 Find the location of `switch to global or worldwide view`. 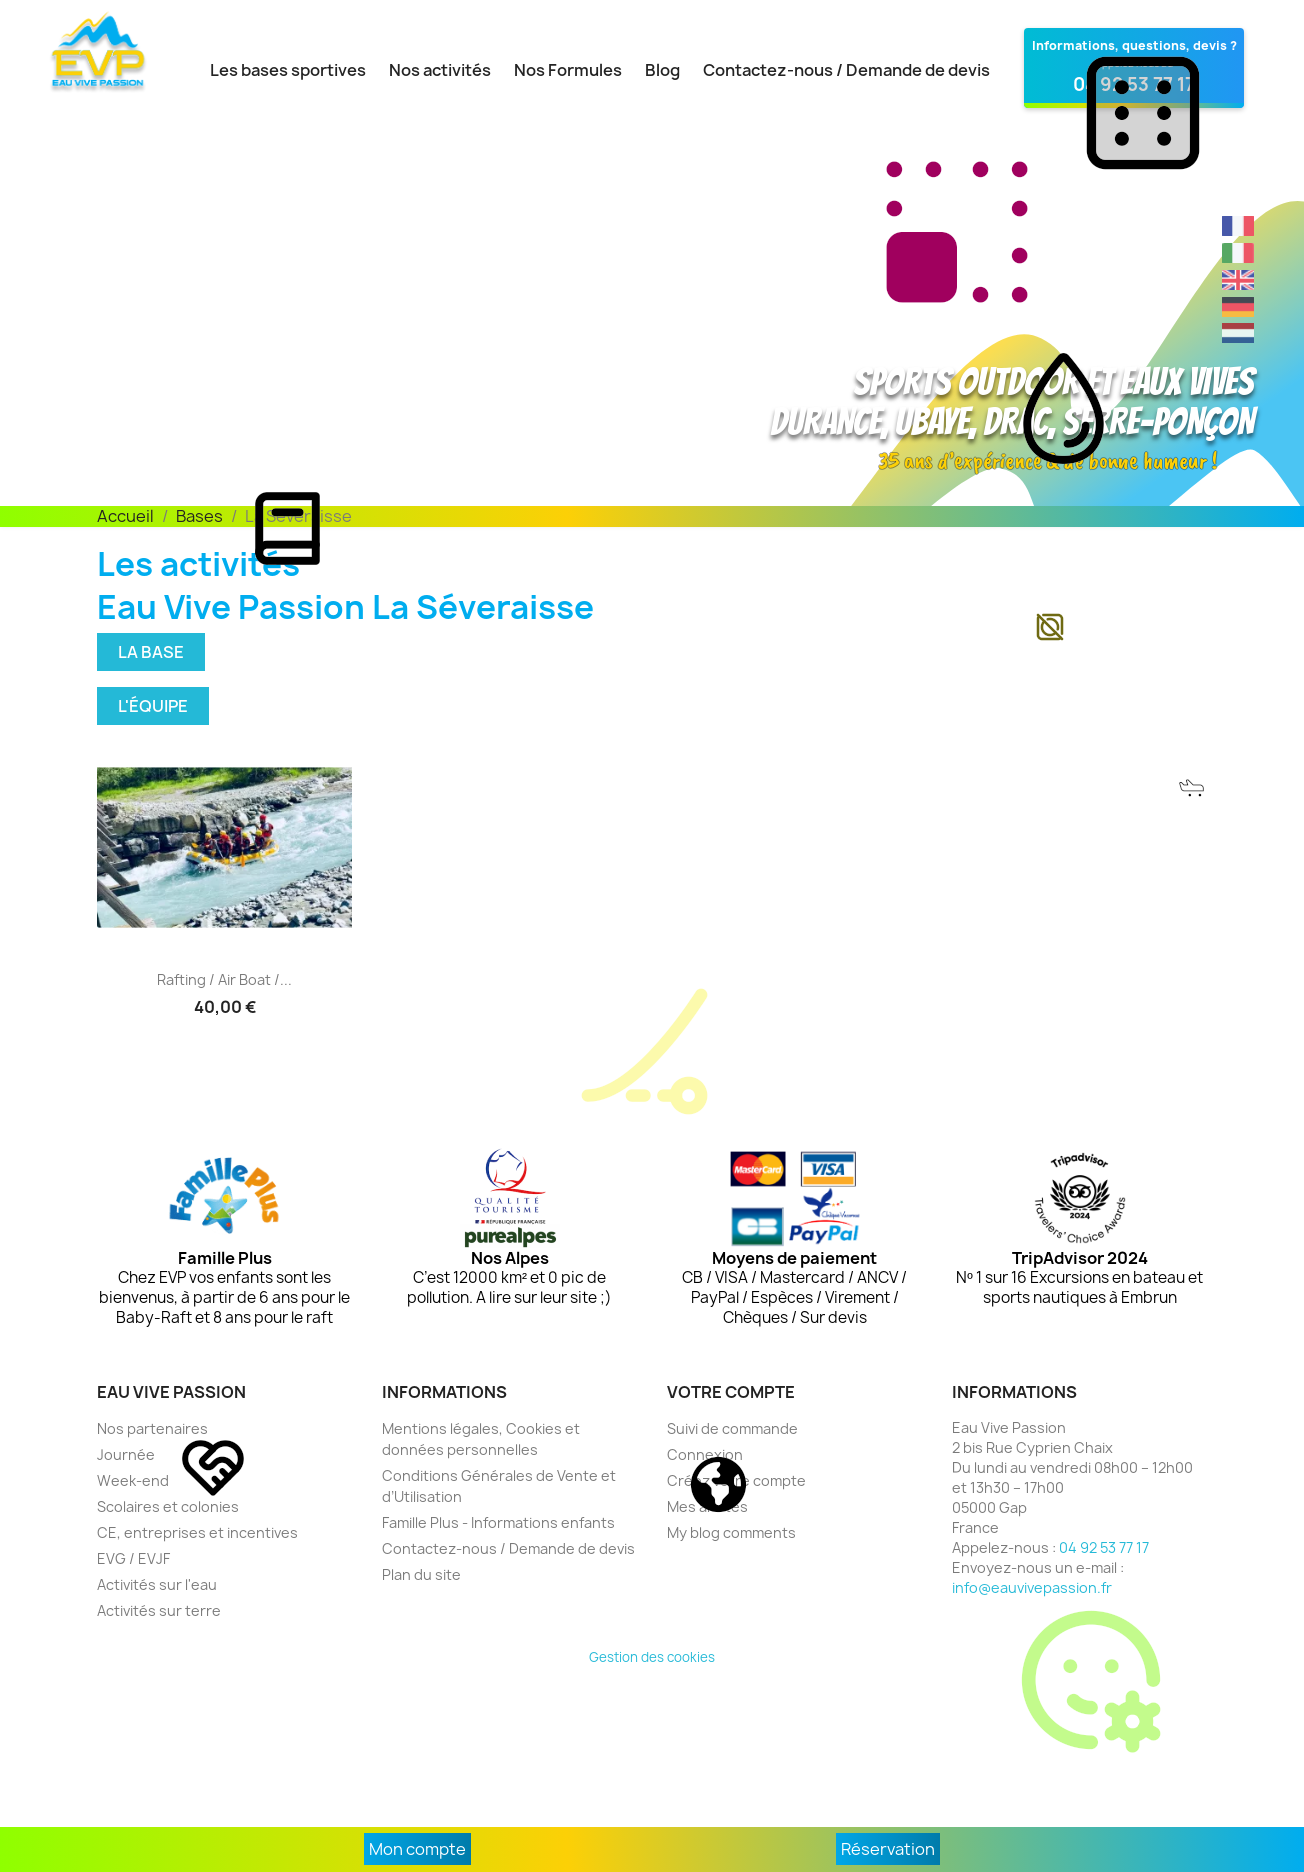

switch to global or worldwide view is located at coordinates (718, 1484).